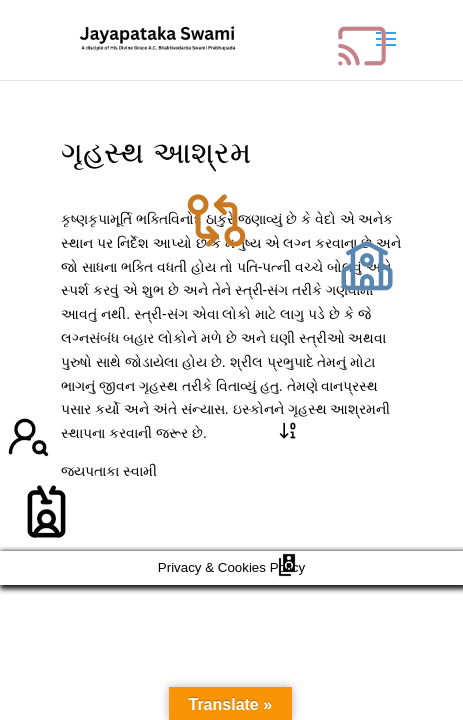 This screenshot has width=463, height=720. Describe the element at coordinates (287, 565) in the screenshot. I see `manage connected speaker devices` at that location.